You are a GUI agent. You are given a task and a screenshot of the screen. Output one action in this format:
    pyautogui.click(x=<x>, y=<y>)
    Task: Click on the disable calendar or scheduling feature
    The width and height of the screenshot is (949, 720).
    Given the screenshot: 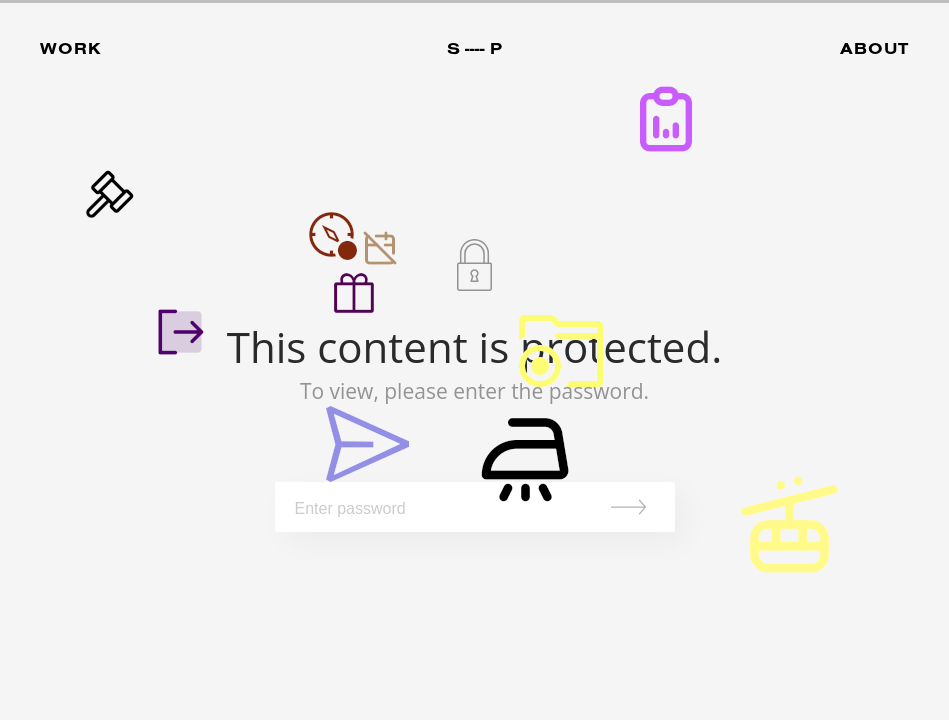 What is the action you would take?
    pyautogui.click(x=380, y=248)
    